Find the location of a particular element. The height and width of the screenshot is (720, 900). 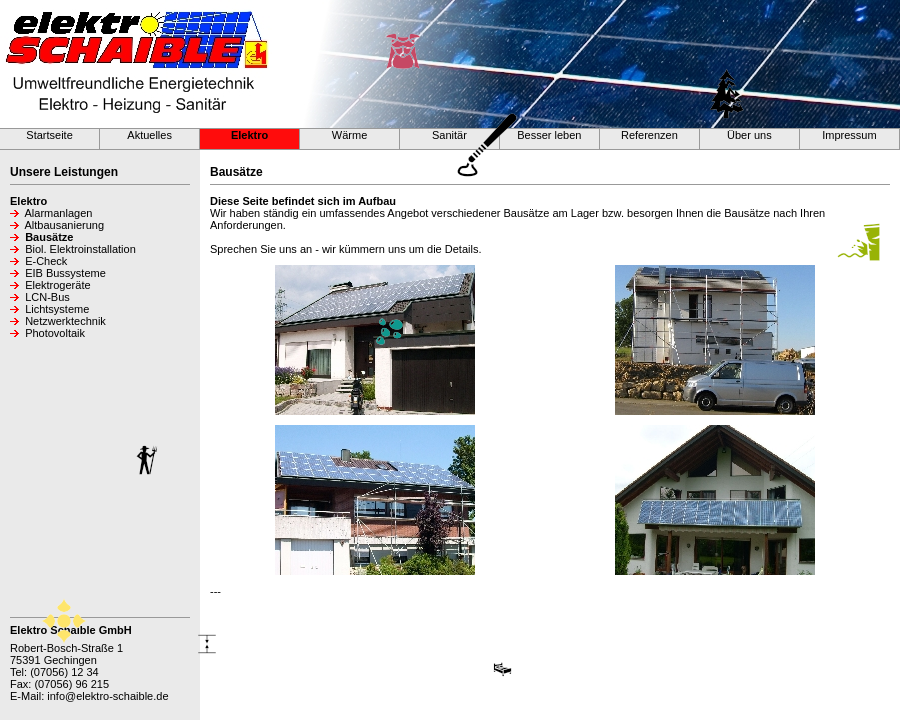

indicates luck or chance-based game mechanic is located at coordinates (64, 621).